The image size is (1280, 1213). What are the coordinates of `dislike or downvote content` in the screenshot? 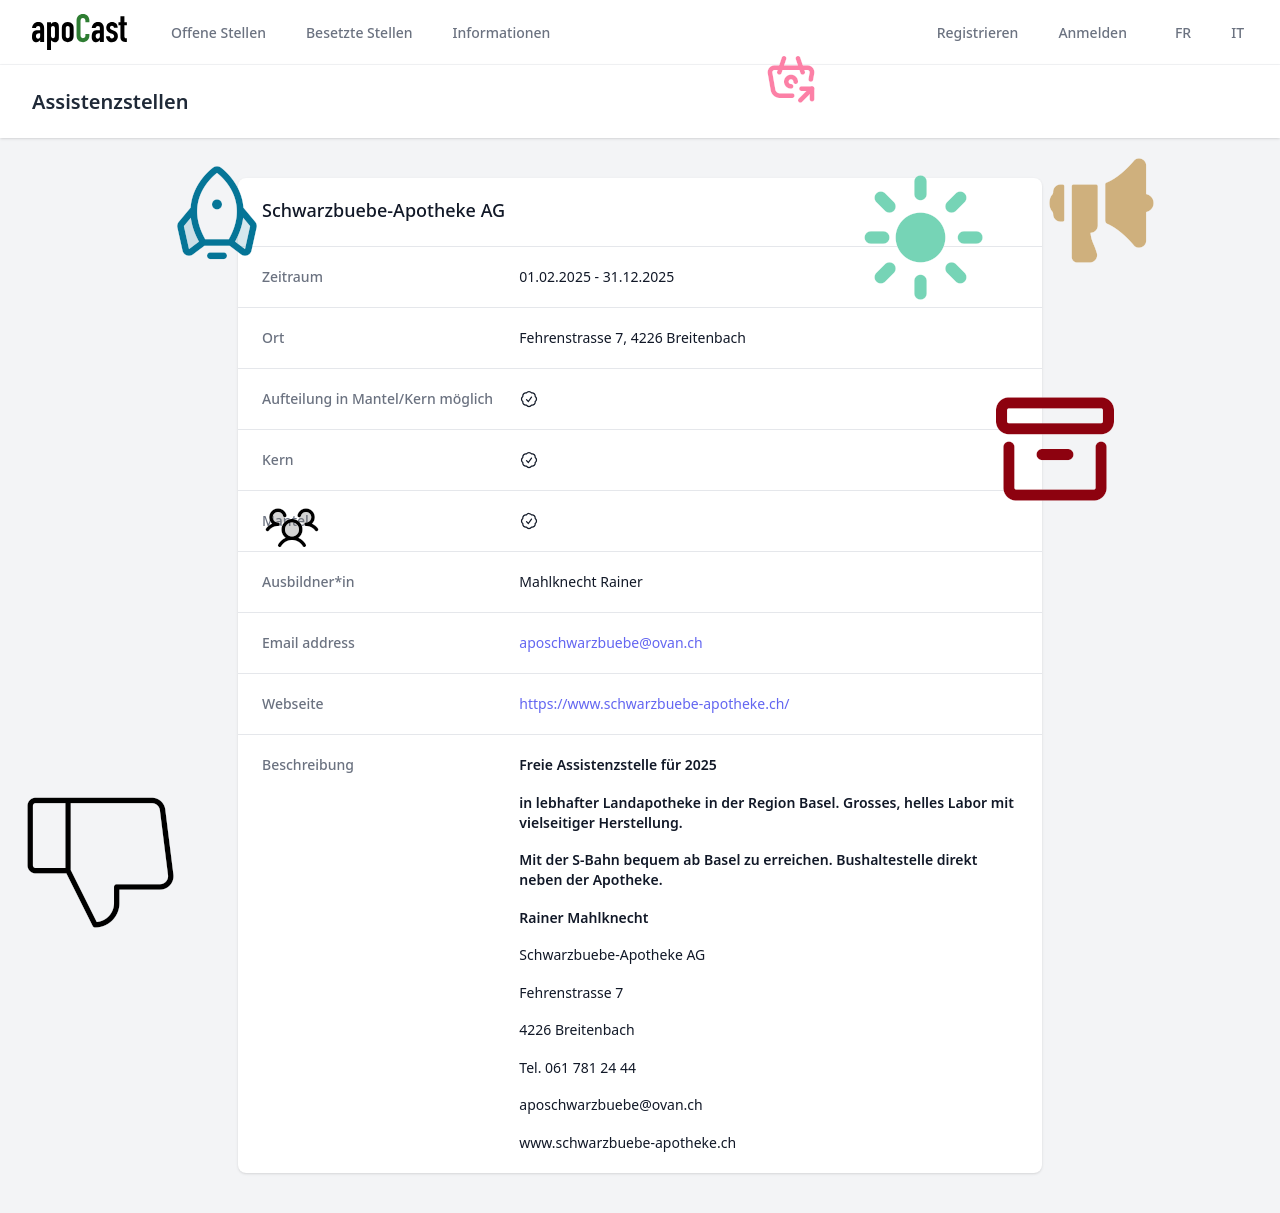 It's located at (100, 854).